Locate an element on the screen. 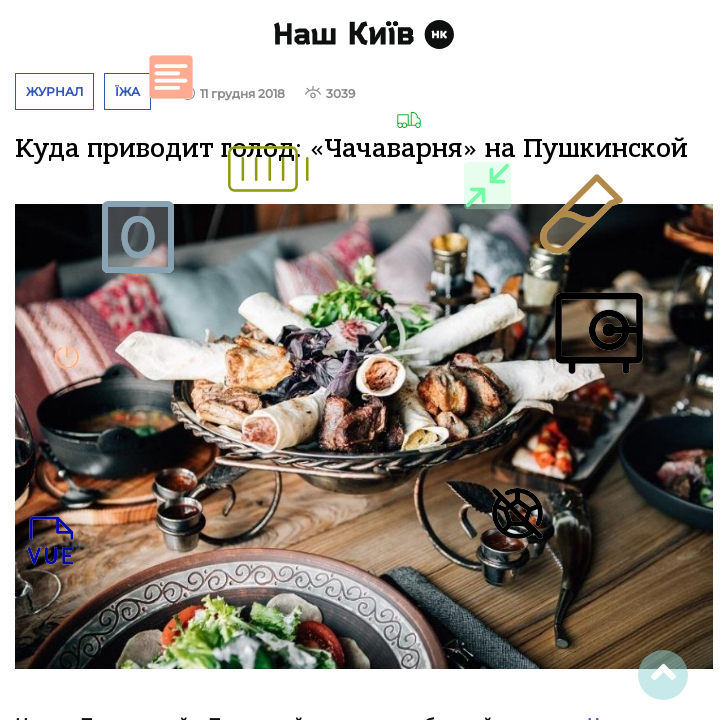  access lab or experimental features is located at coordinates (580, 214).